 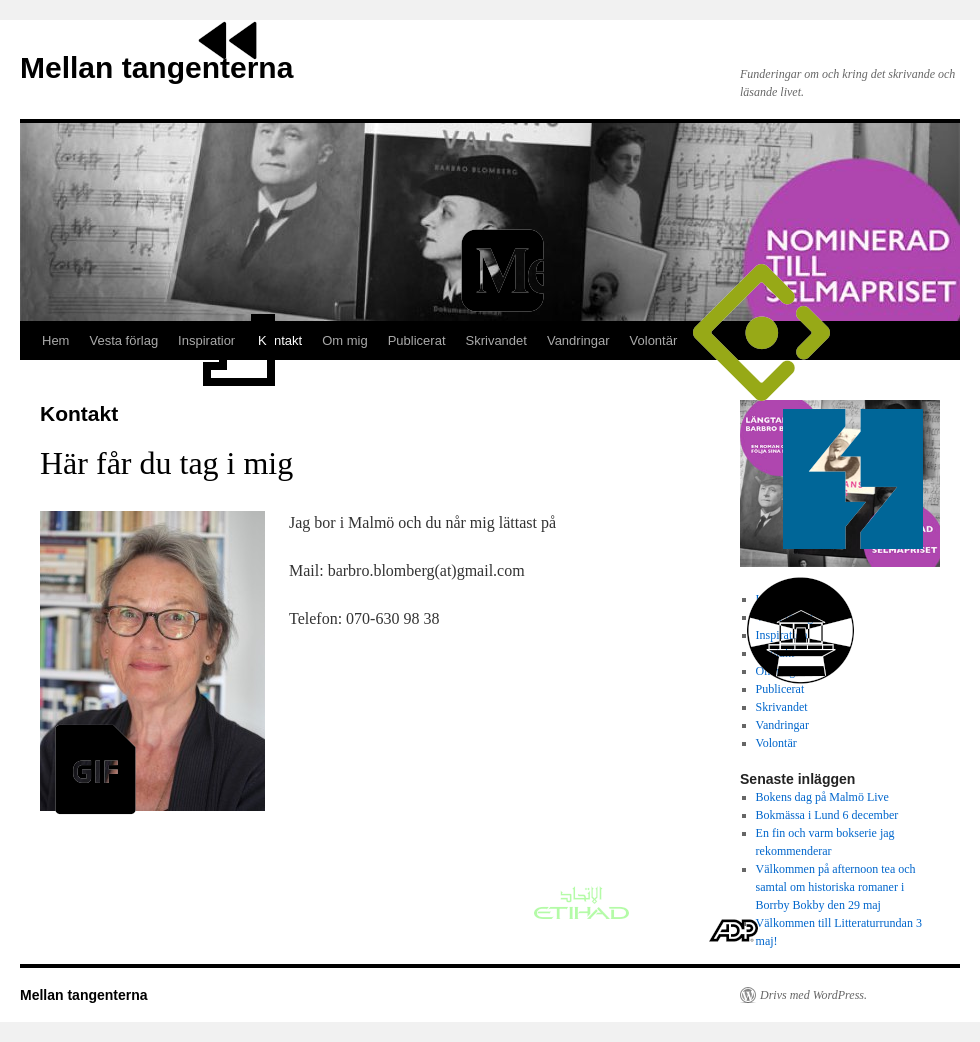 What do you see at coordinates (502, 270) in the screenshot?
I see `open Medium app or website` at bounding box center [502, 270].